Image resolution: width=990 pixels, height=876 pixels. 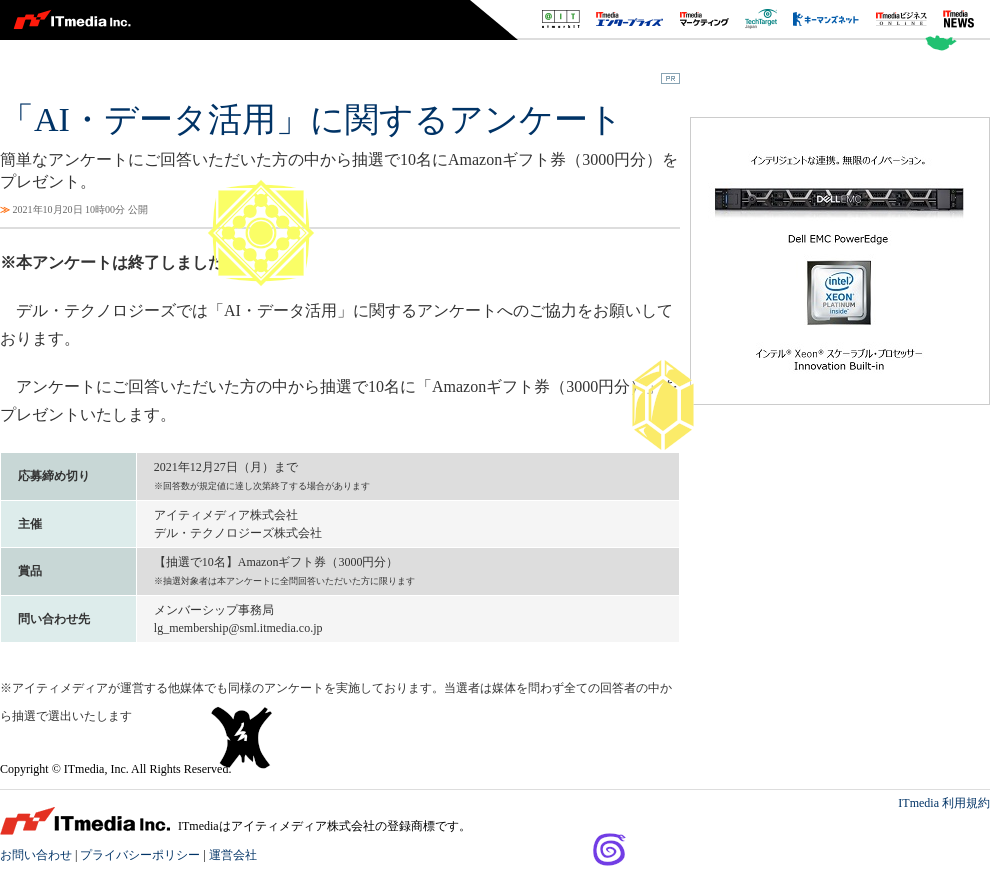 I want to click on select animal hide material or resource, so click(x=241, y=737).